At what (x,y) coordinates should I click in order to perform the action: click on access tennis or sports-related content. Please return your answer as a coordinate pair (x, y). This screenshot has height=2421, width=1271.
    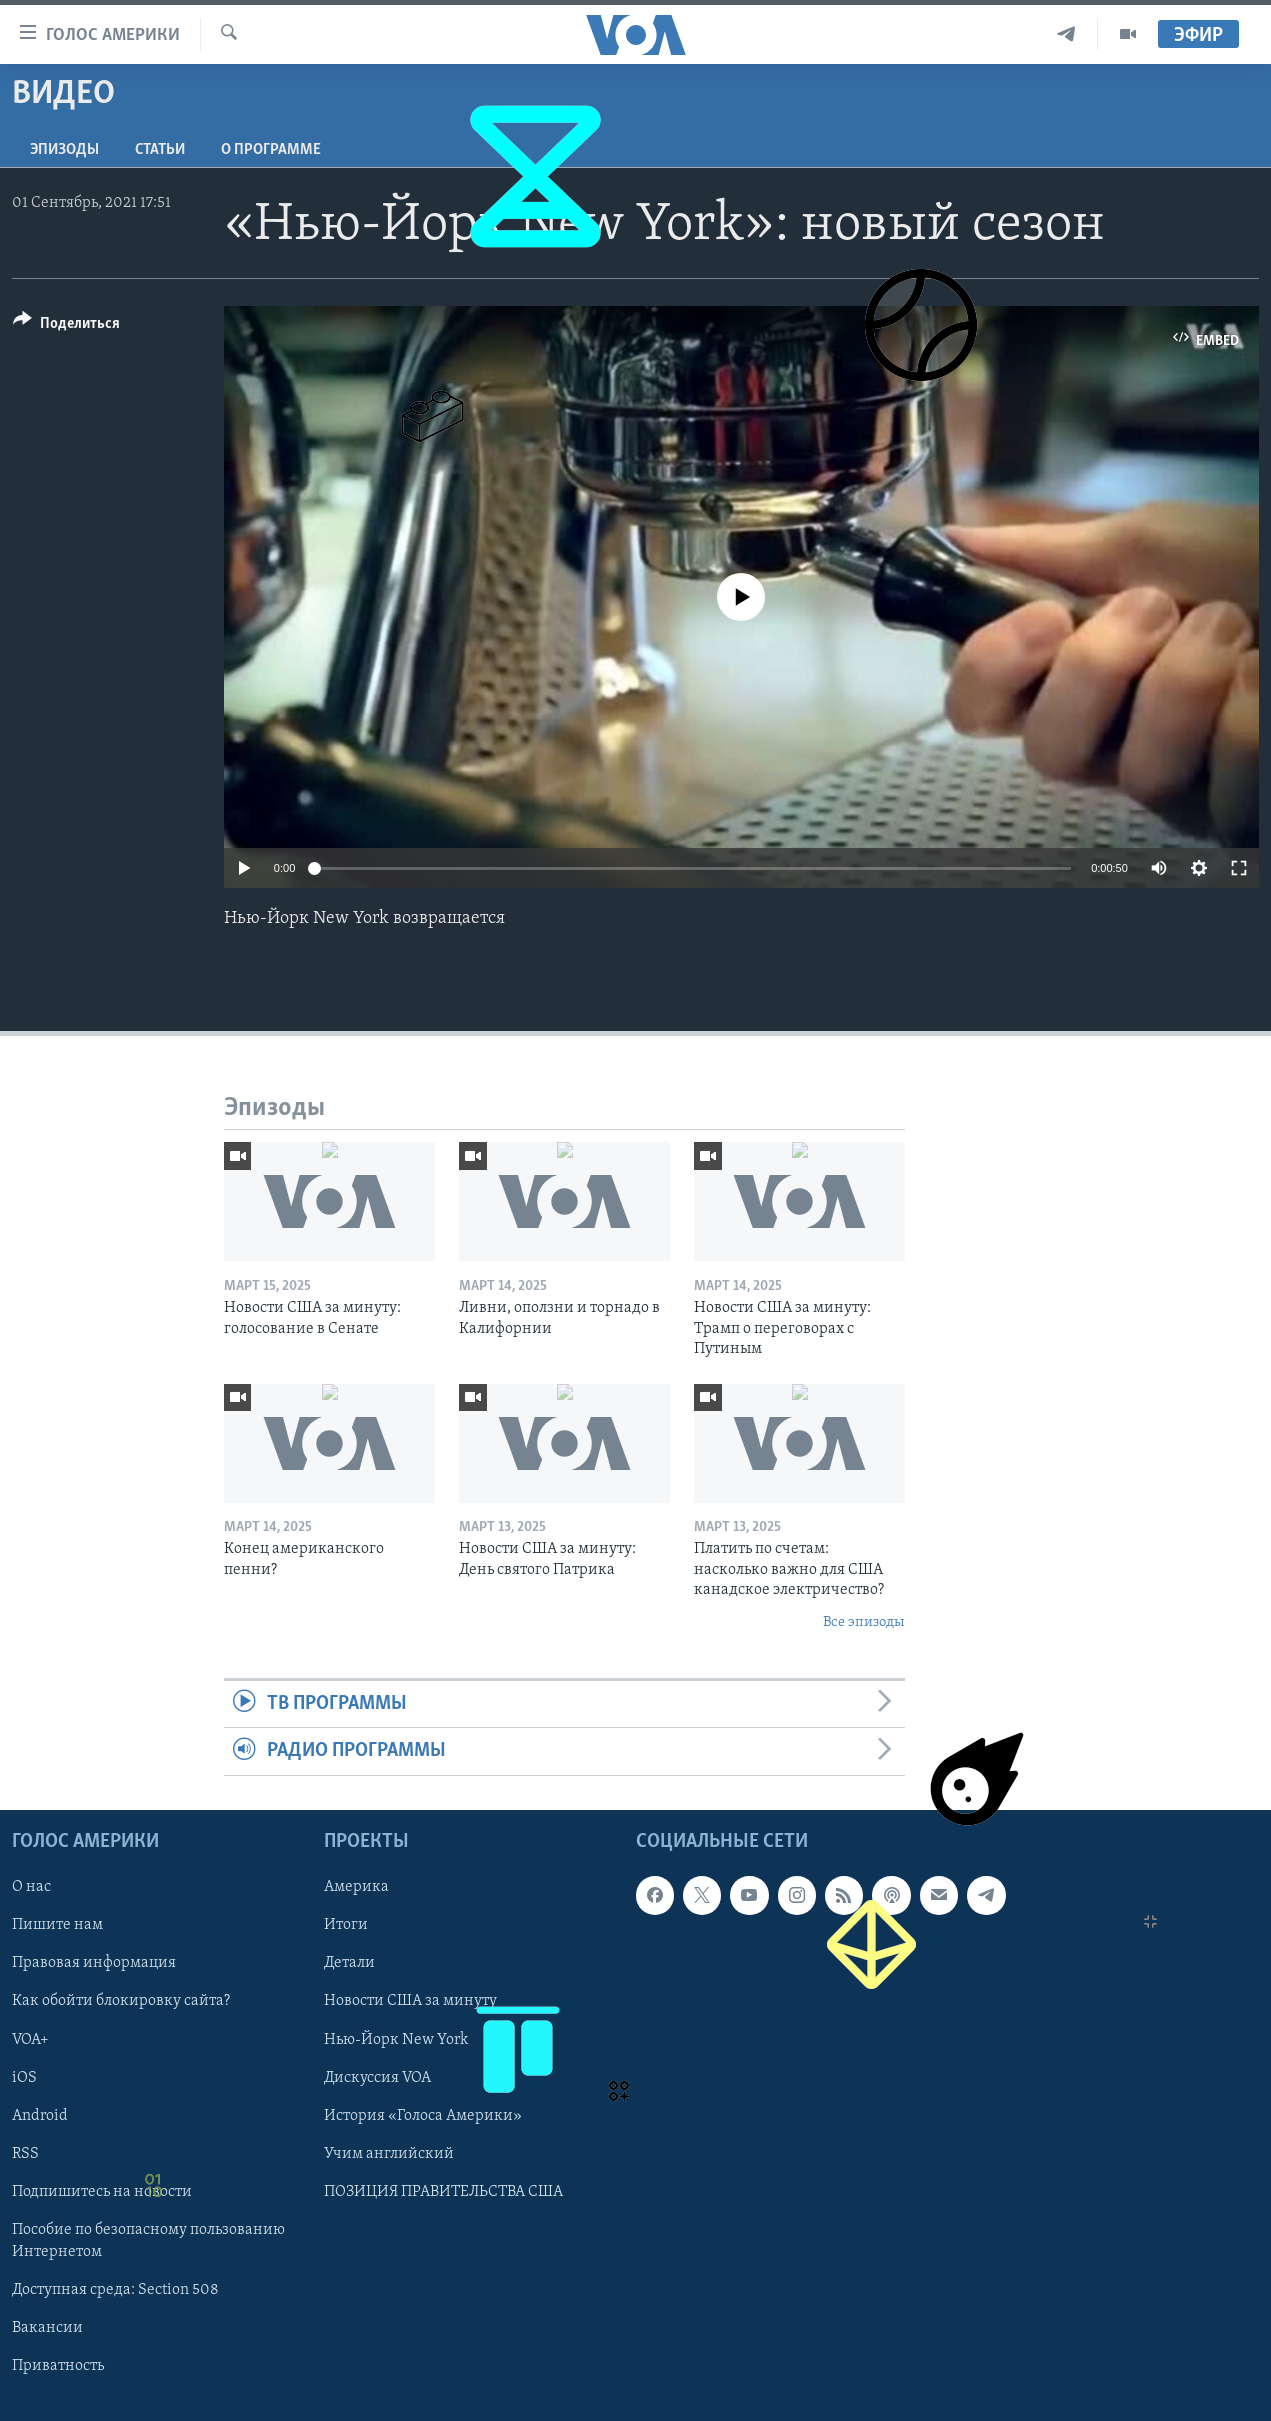
    Looking at the image, I should click on (921, 325).